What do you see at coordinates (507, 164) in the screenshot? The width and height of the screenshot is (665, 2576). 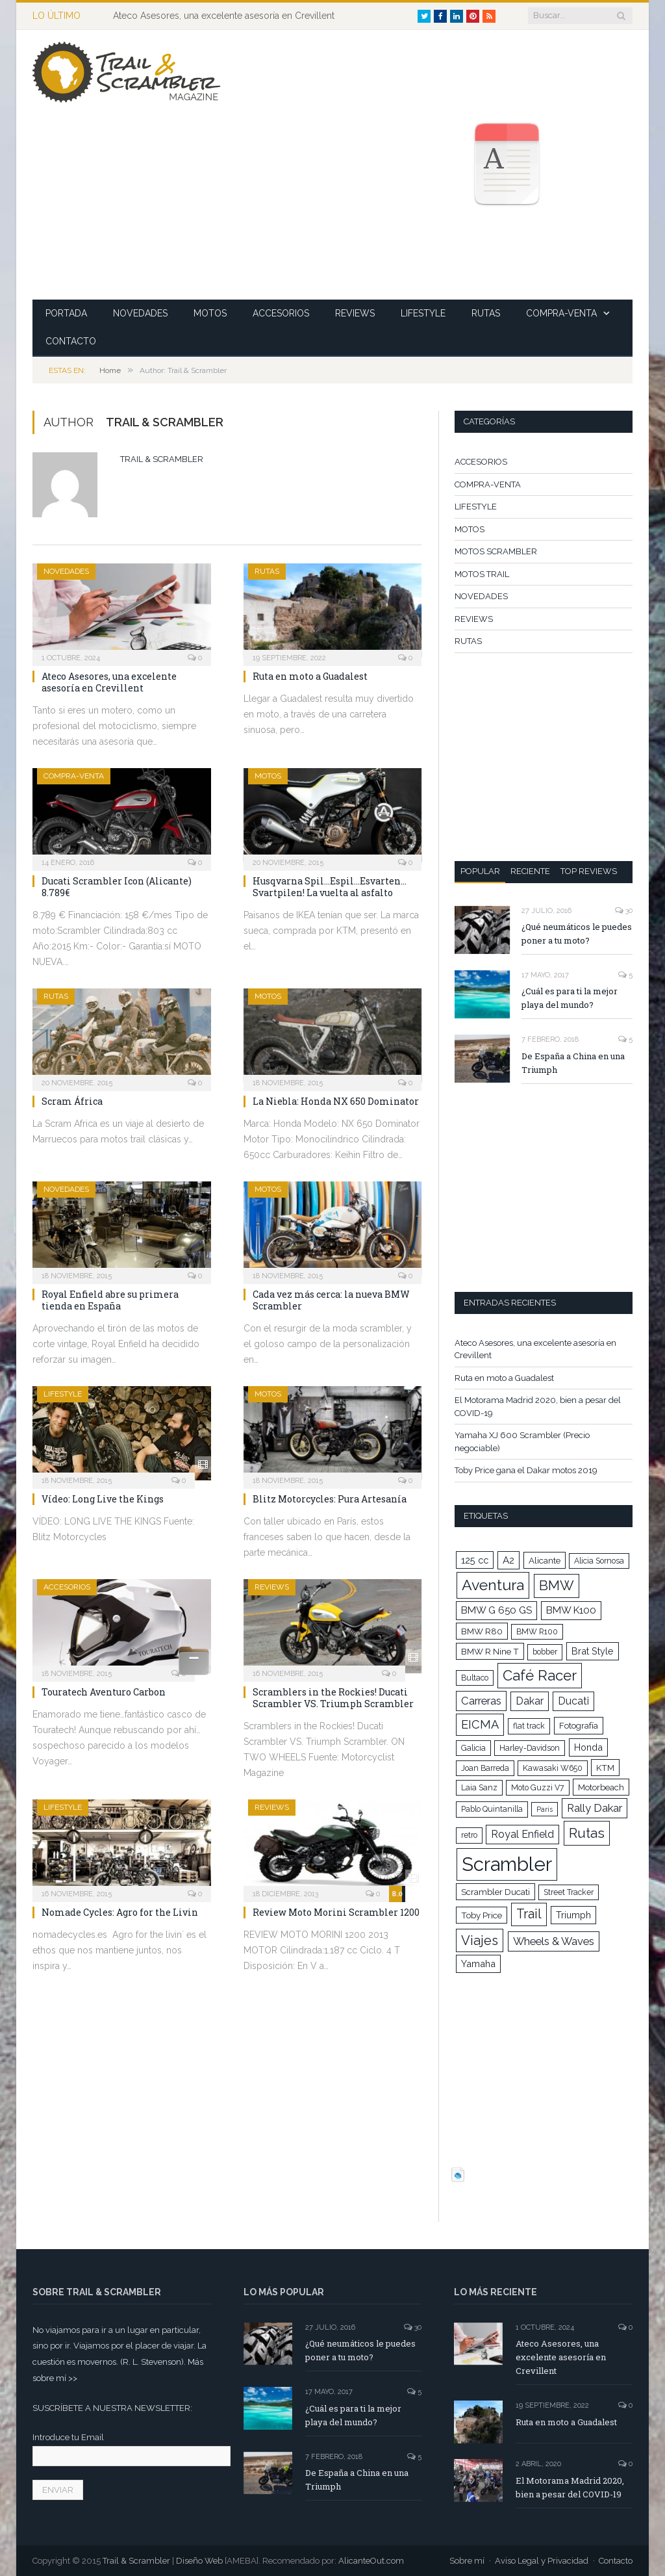 I see `open the gnome books e-reader application` at bounding box center [507, 164].